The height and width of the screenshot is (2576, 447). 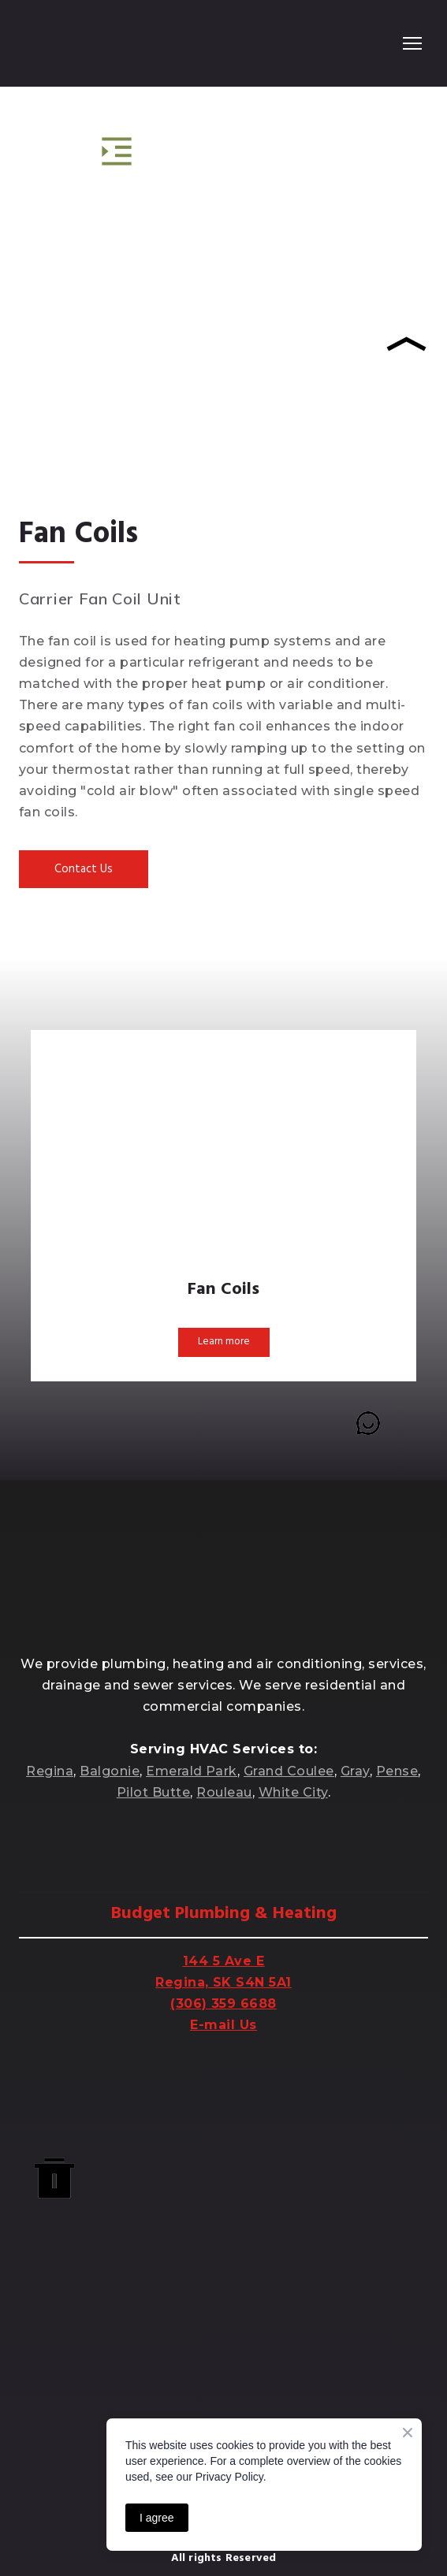 I want to click on increase text indentation, so click(x=117, y=151).